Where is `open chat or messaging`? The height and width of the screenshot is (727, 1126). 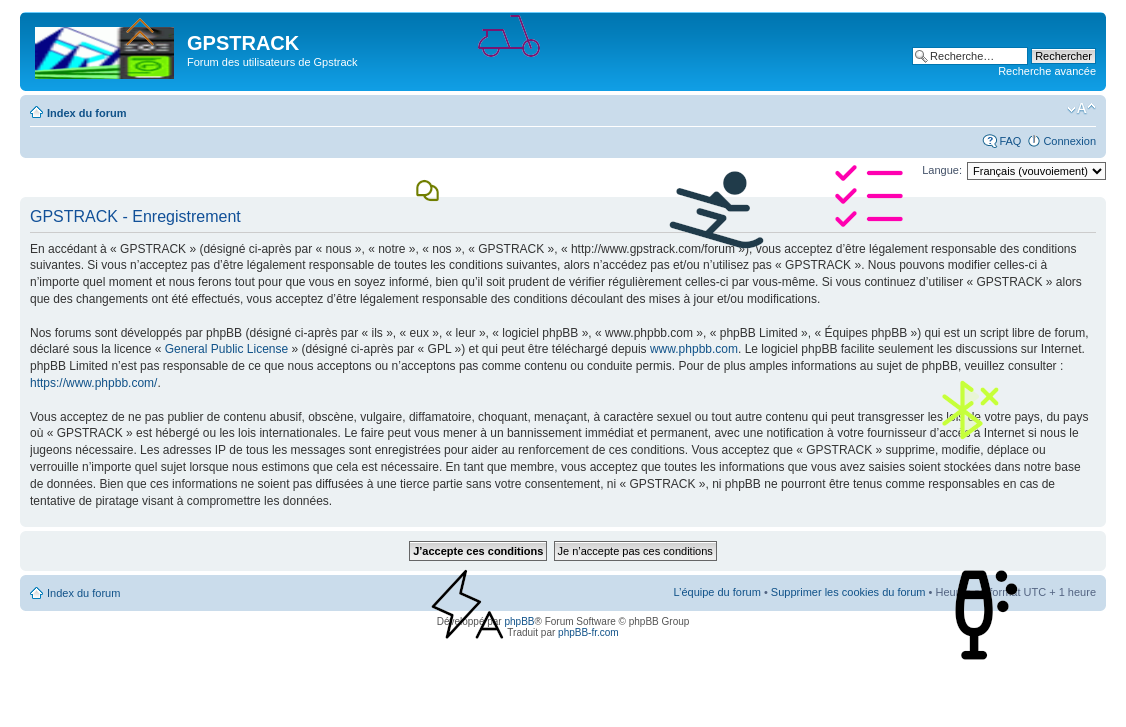
open chat or messaging is located at coordinates (427, 190).